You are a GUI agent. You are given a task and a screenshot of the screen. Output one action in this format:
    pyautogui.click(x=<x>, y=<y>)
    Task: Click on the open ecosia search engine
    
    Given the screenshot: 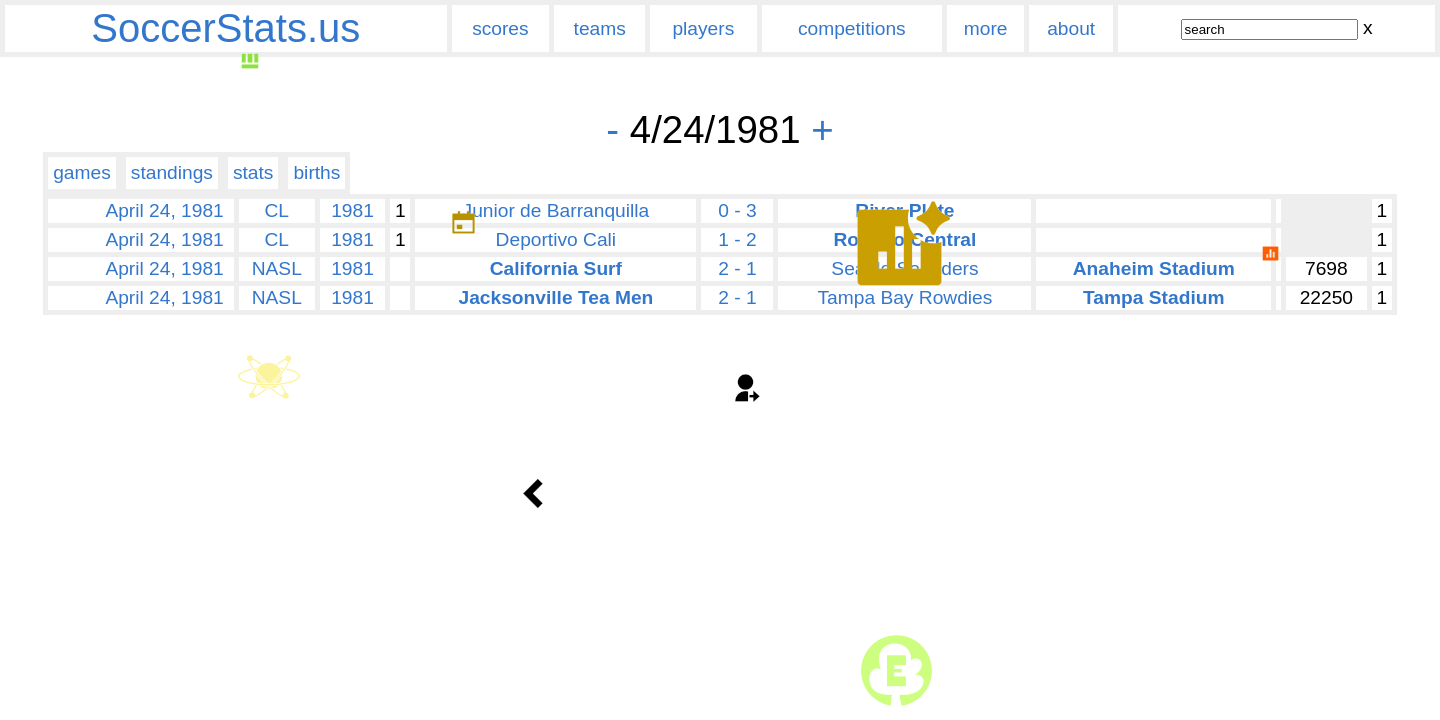 What is the action you would take?
    pyautogui.click(x=896, y=670)
    